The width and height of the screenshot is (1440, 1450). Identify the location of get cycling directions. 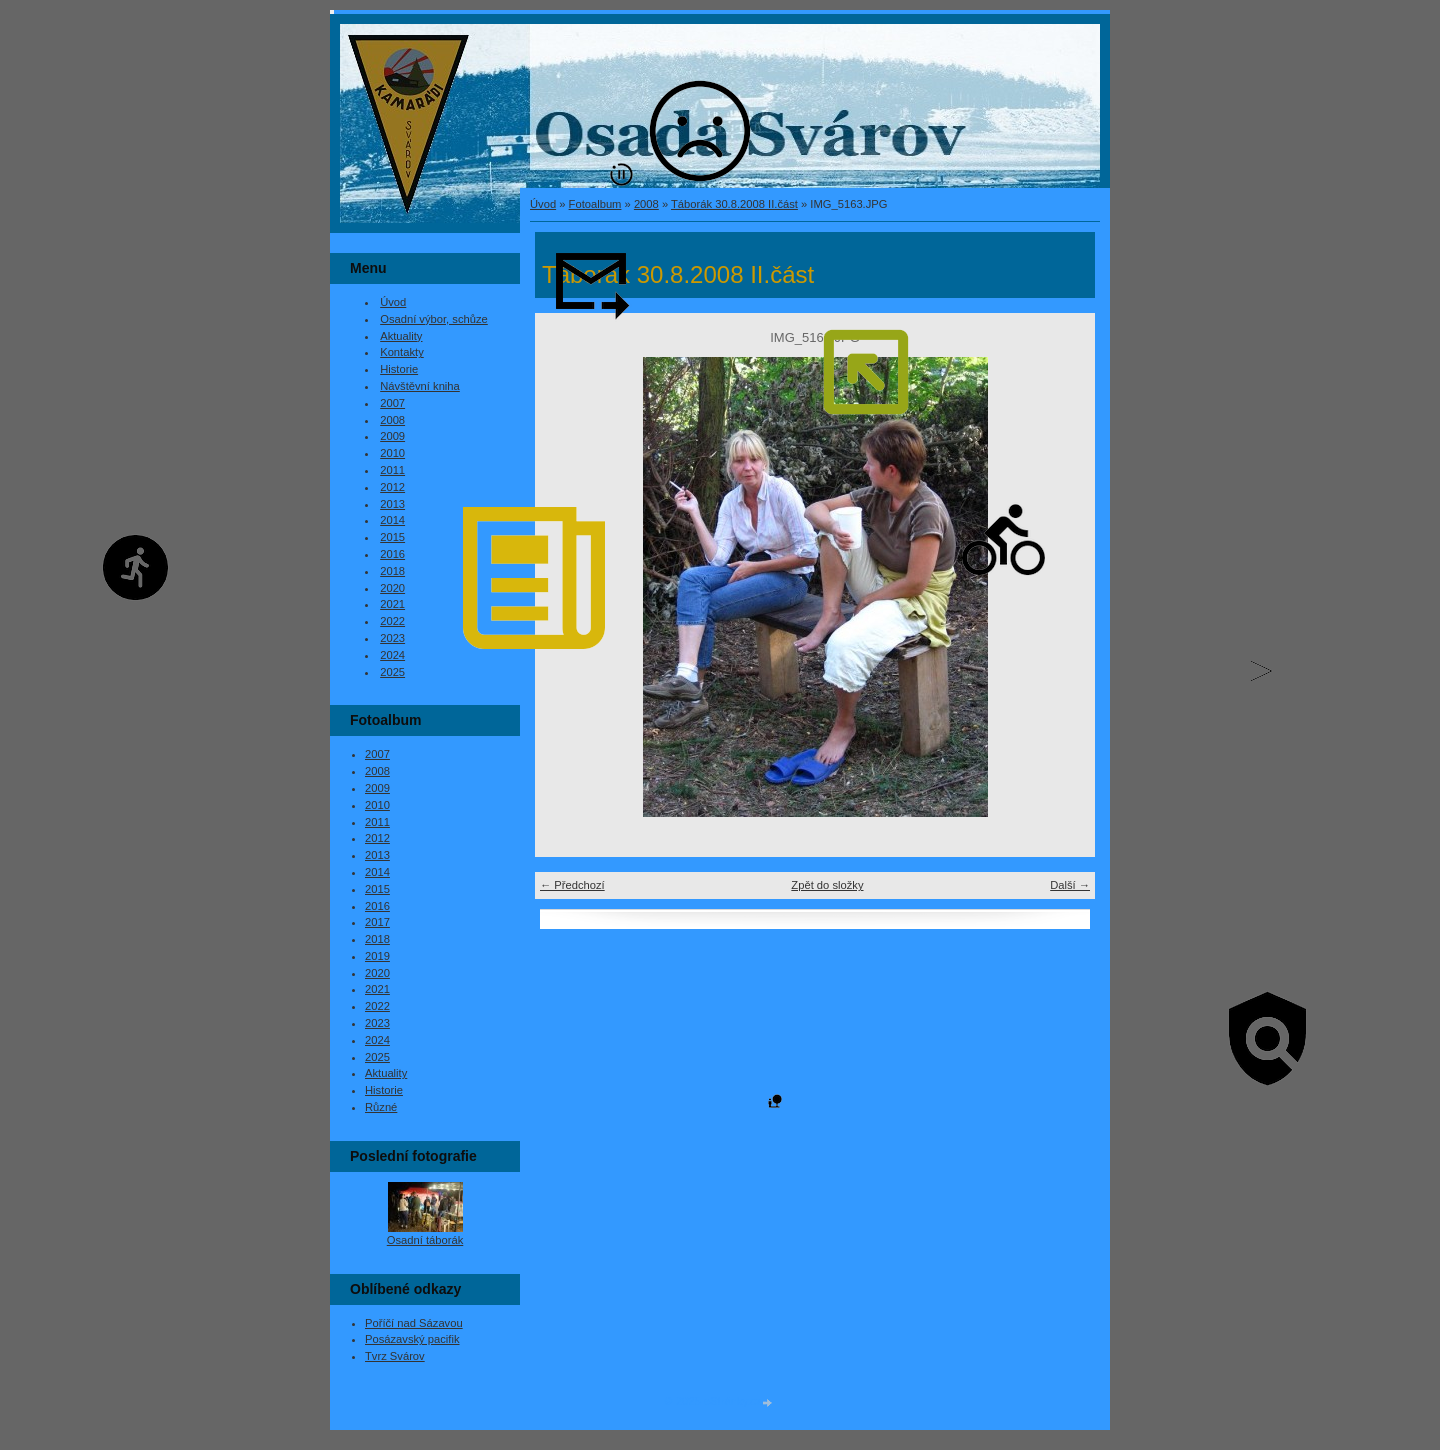
(1003, 540).